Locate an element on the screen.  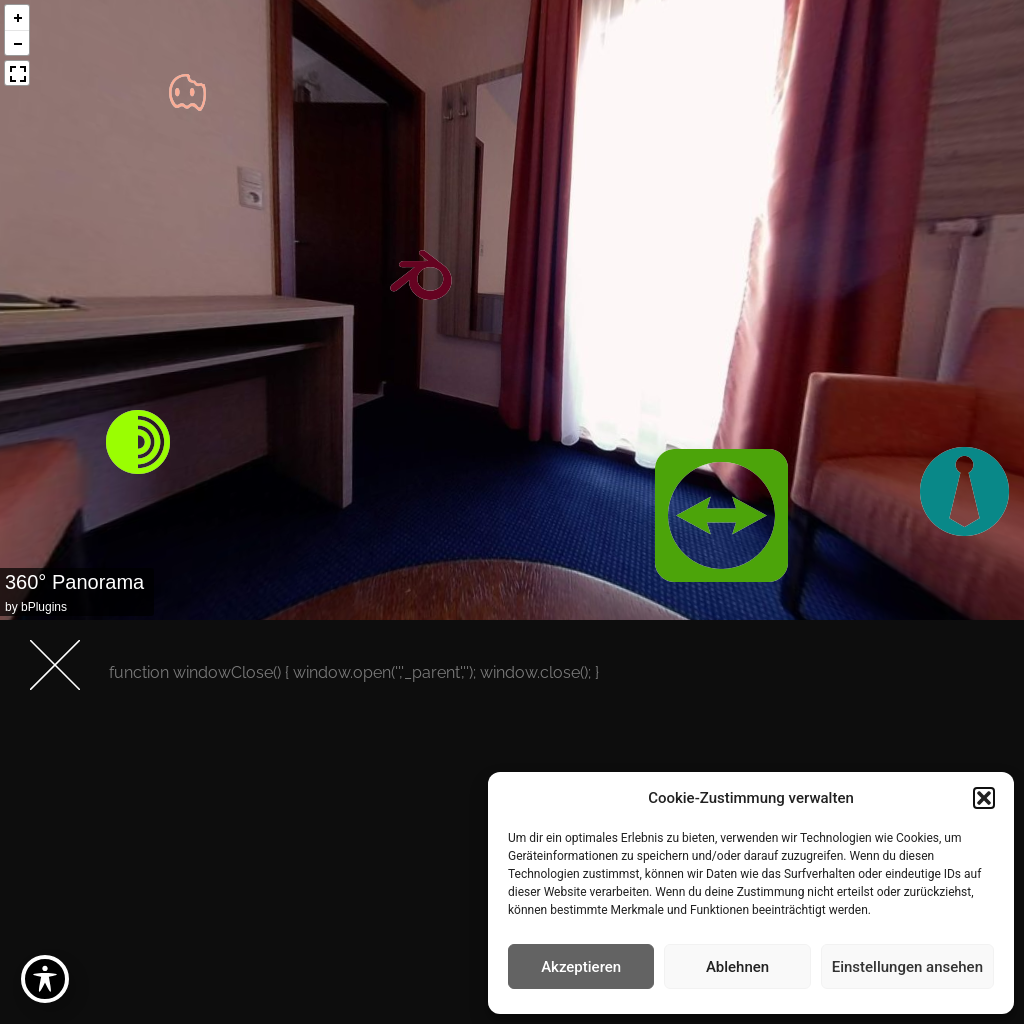
open tor browser for anonymous web browsing is located at coordinates (138, 442).